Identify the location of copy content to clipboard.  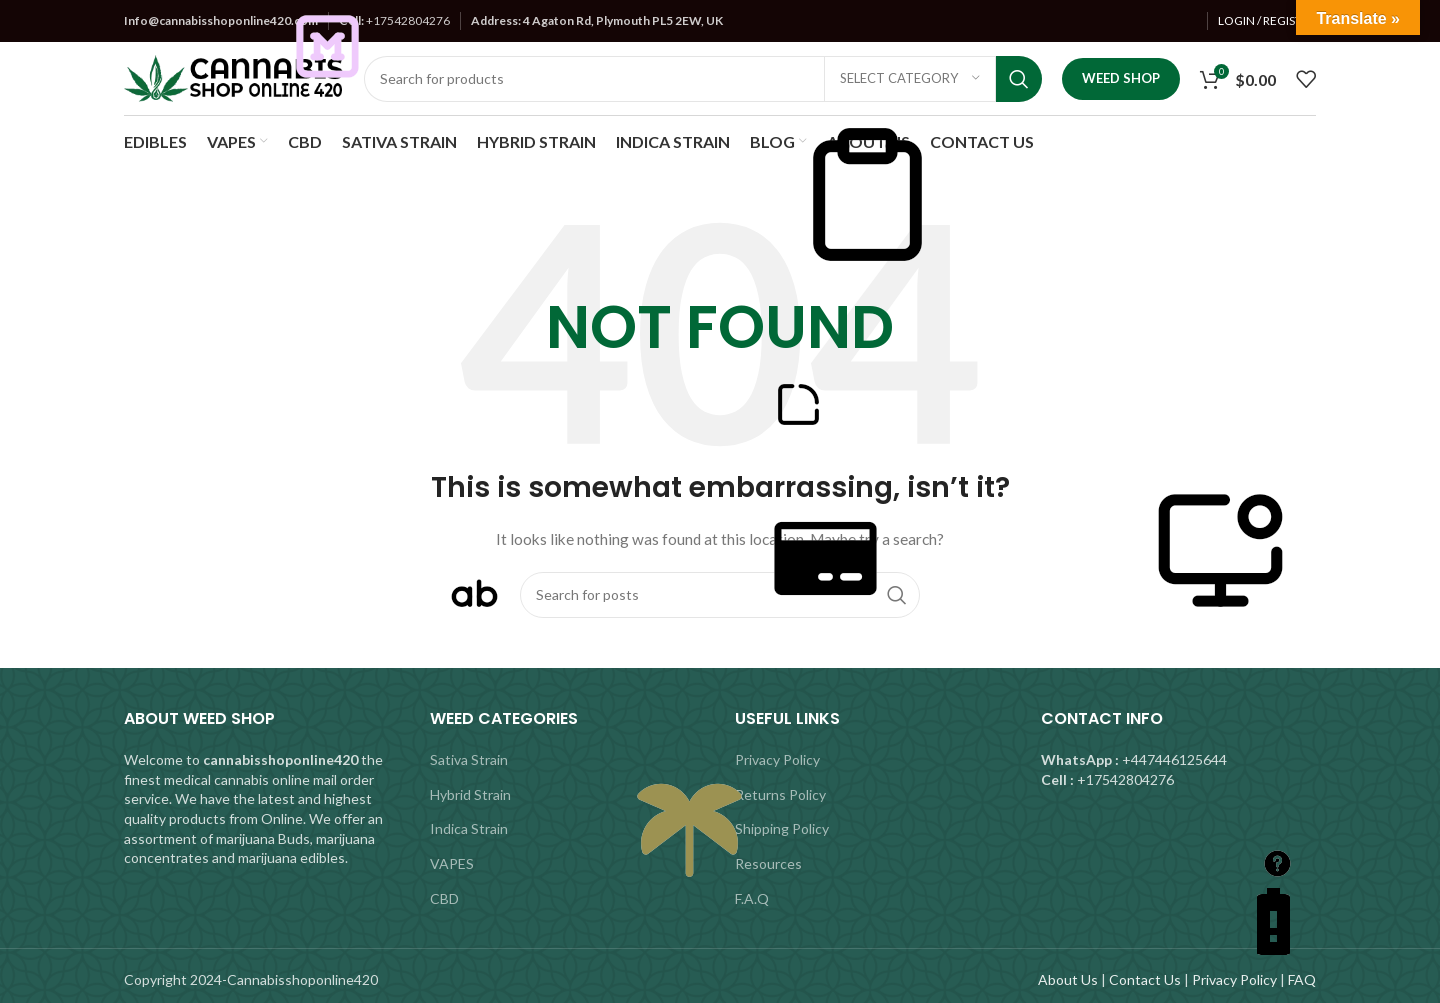
(867, 194).